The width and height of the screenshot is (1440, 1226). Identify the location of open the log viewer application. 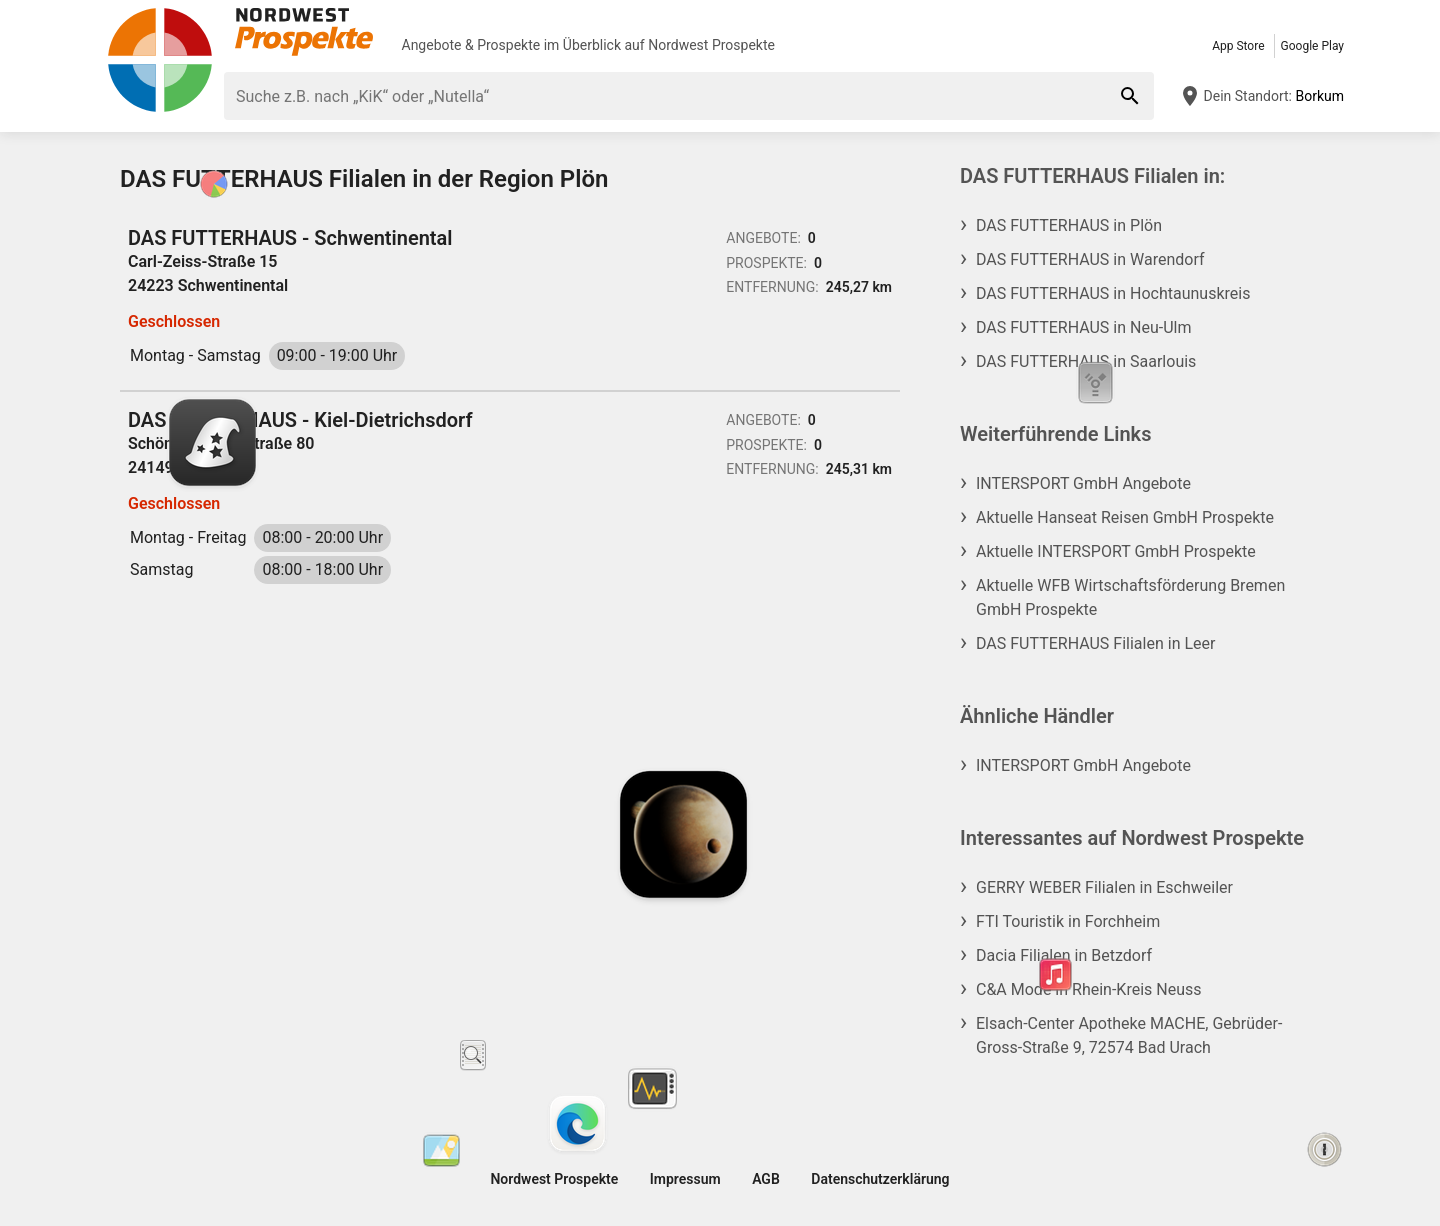
(473, 1055).